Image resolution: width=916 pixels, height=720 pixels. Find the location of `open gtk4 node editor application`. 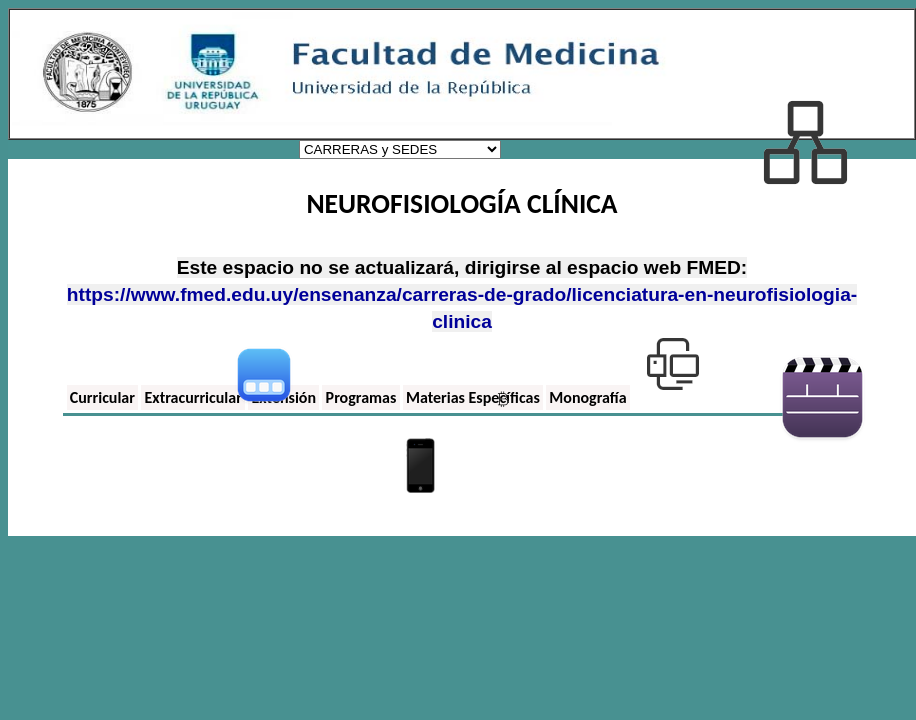

open gtk4 node editor application is located at coordinates (805, 142).